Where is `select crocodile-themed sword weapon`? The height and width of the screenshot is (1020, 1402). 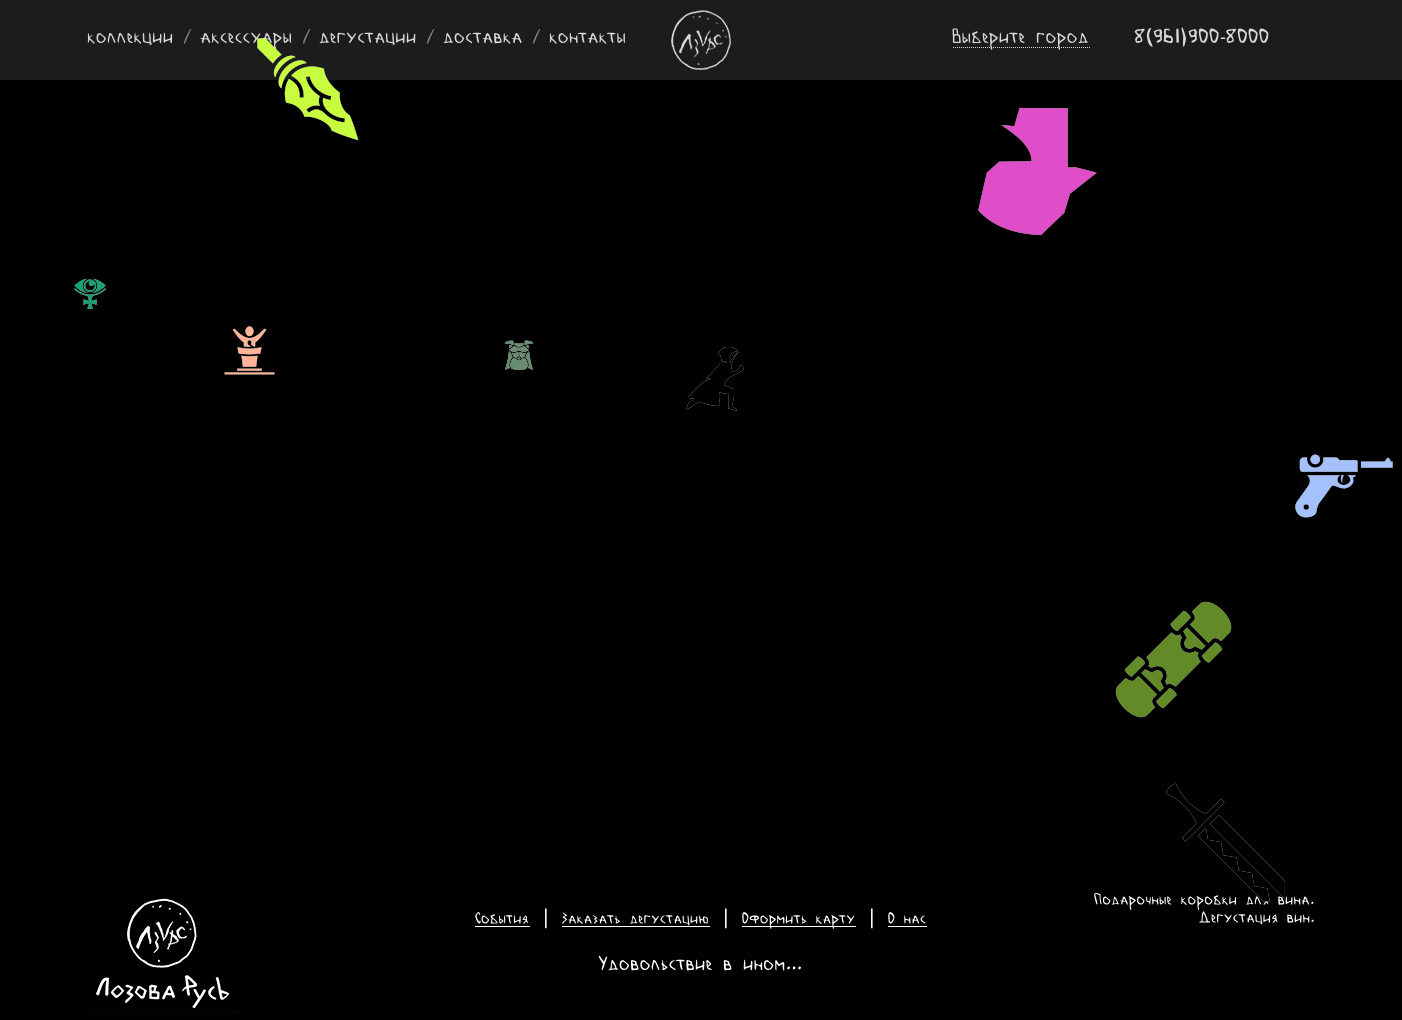
select crocodile-themed sword weapon is located at coordinates (1225, 842).